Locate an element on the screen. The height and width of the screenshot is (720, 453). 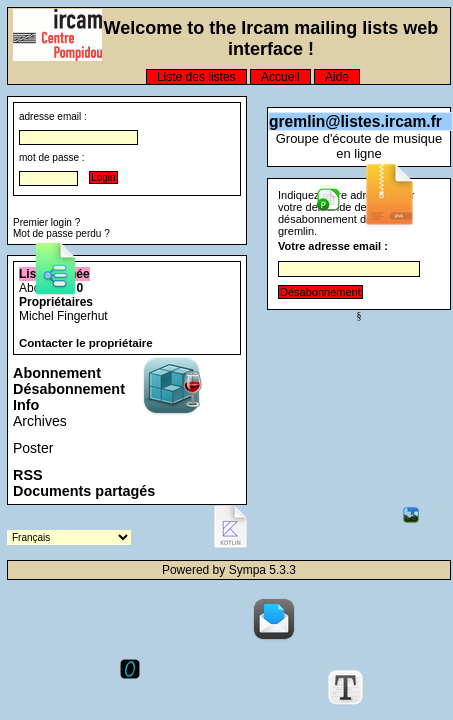
open the portal app is located at coordinates (130, 669).